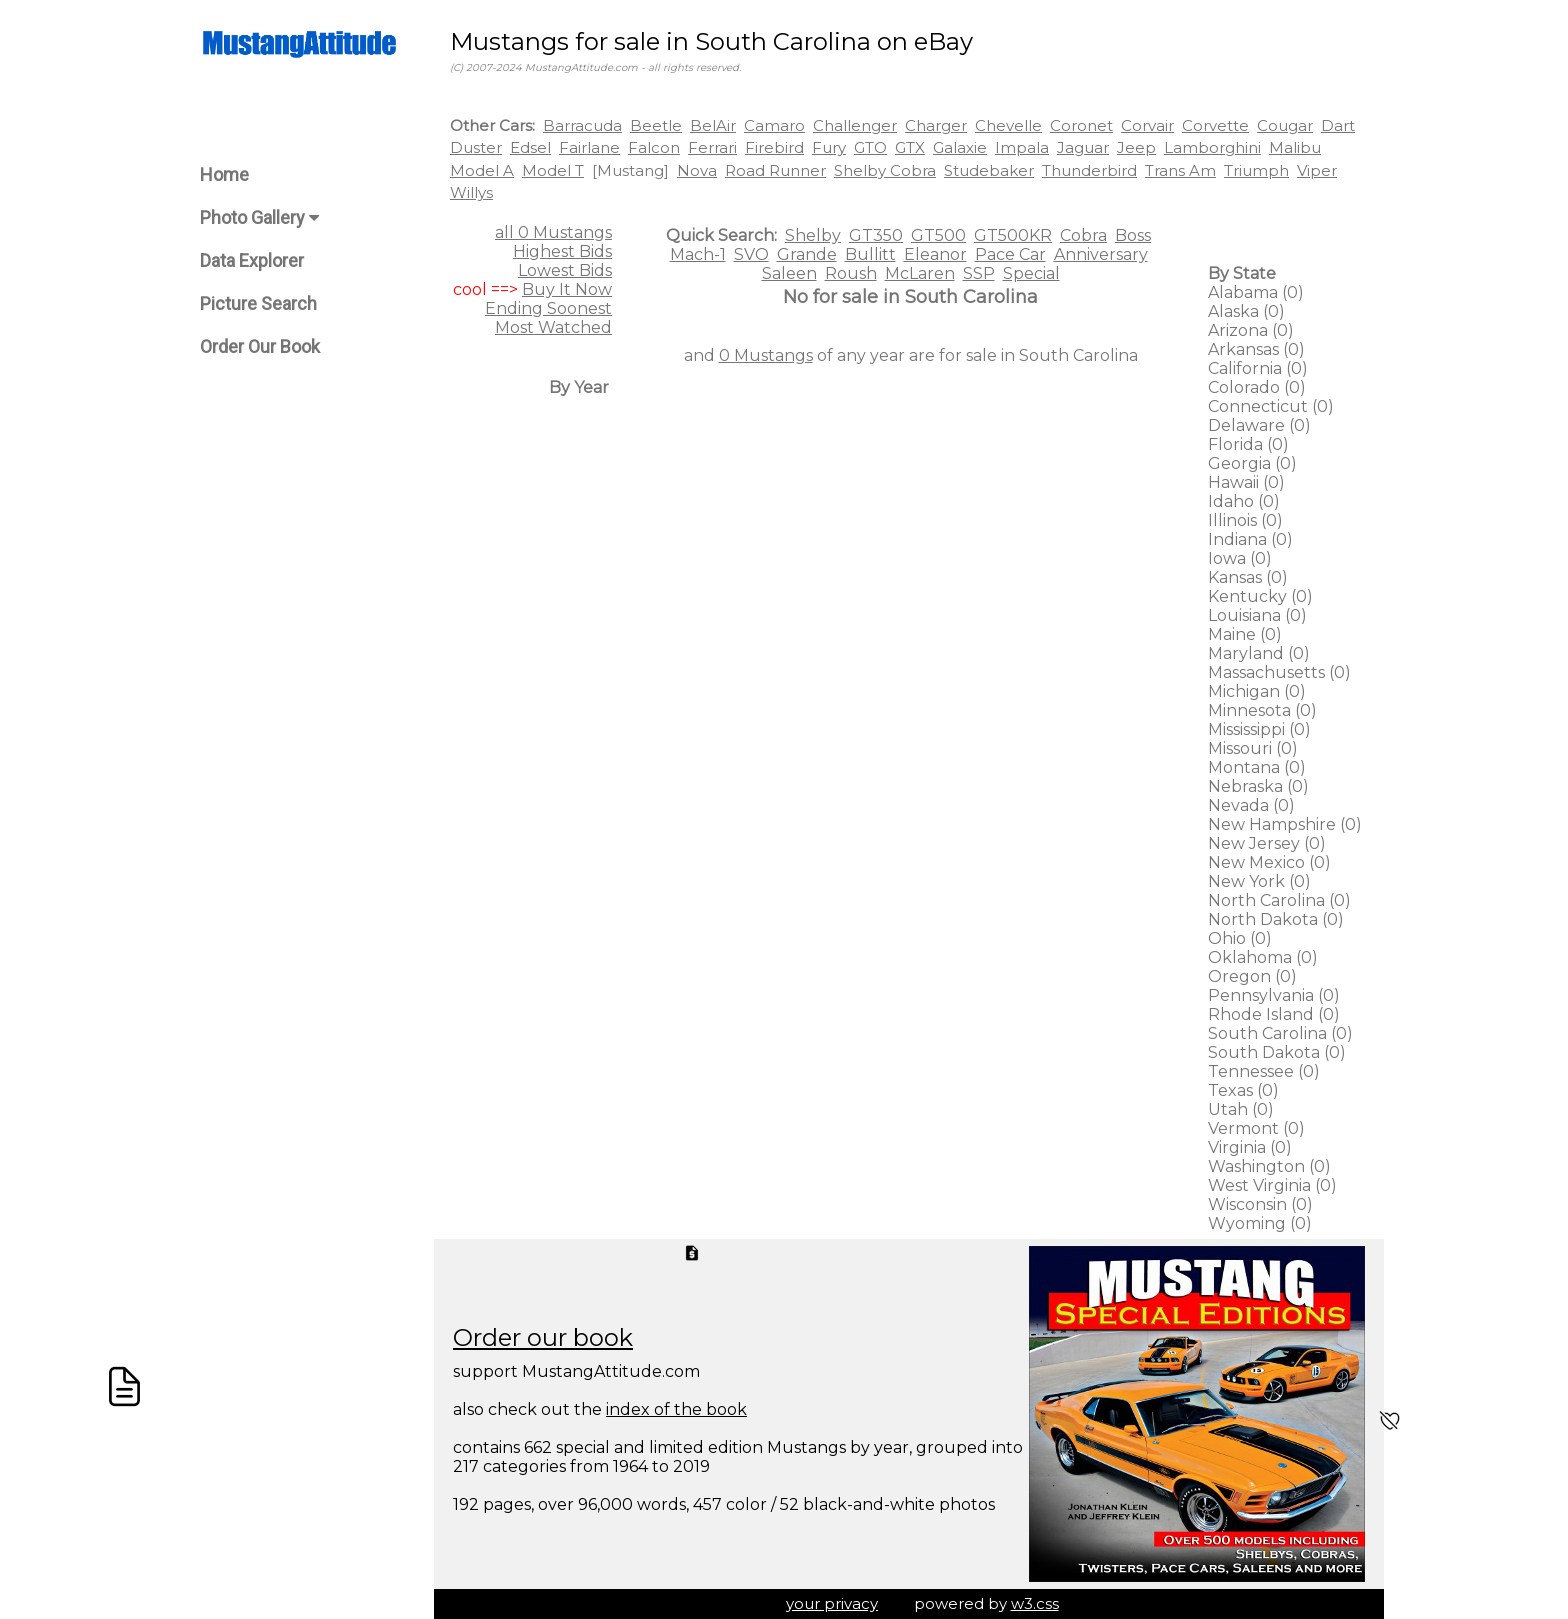  What do you see at coordinates (692, 1253) in the screenshot?
I see `request a price quote or estimate` at bounding box center [692, 1253].